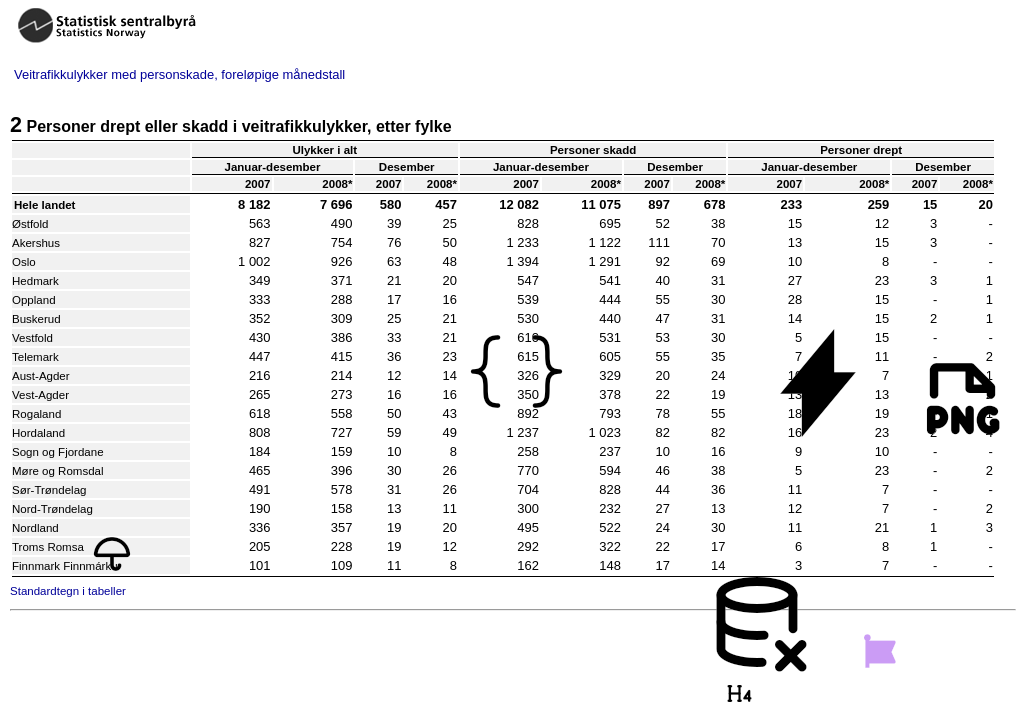 Image resolution: width=1024 pixels, height=720 pixels. I want to click on delete or remove a database, so click(757, 622).